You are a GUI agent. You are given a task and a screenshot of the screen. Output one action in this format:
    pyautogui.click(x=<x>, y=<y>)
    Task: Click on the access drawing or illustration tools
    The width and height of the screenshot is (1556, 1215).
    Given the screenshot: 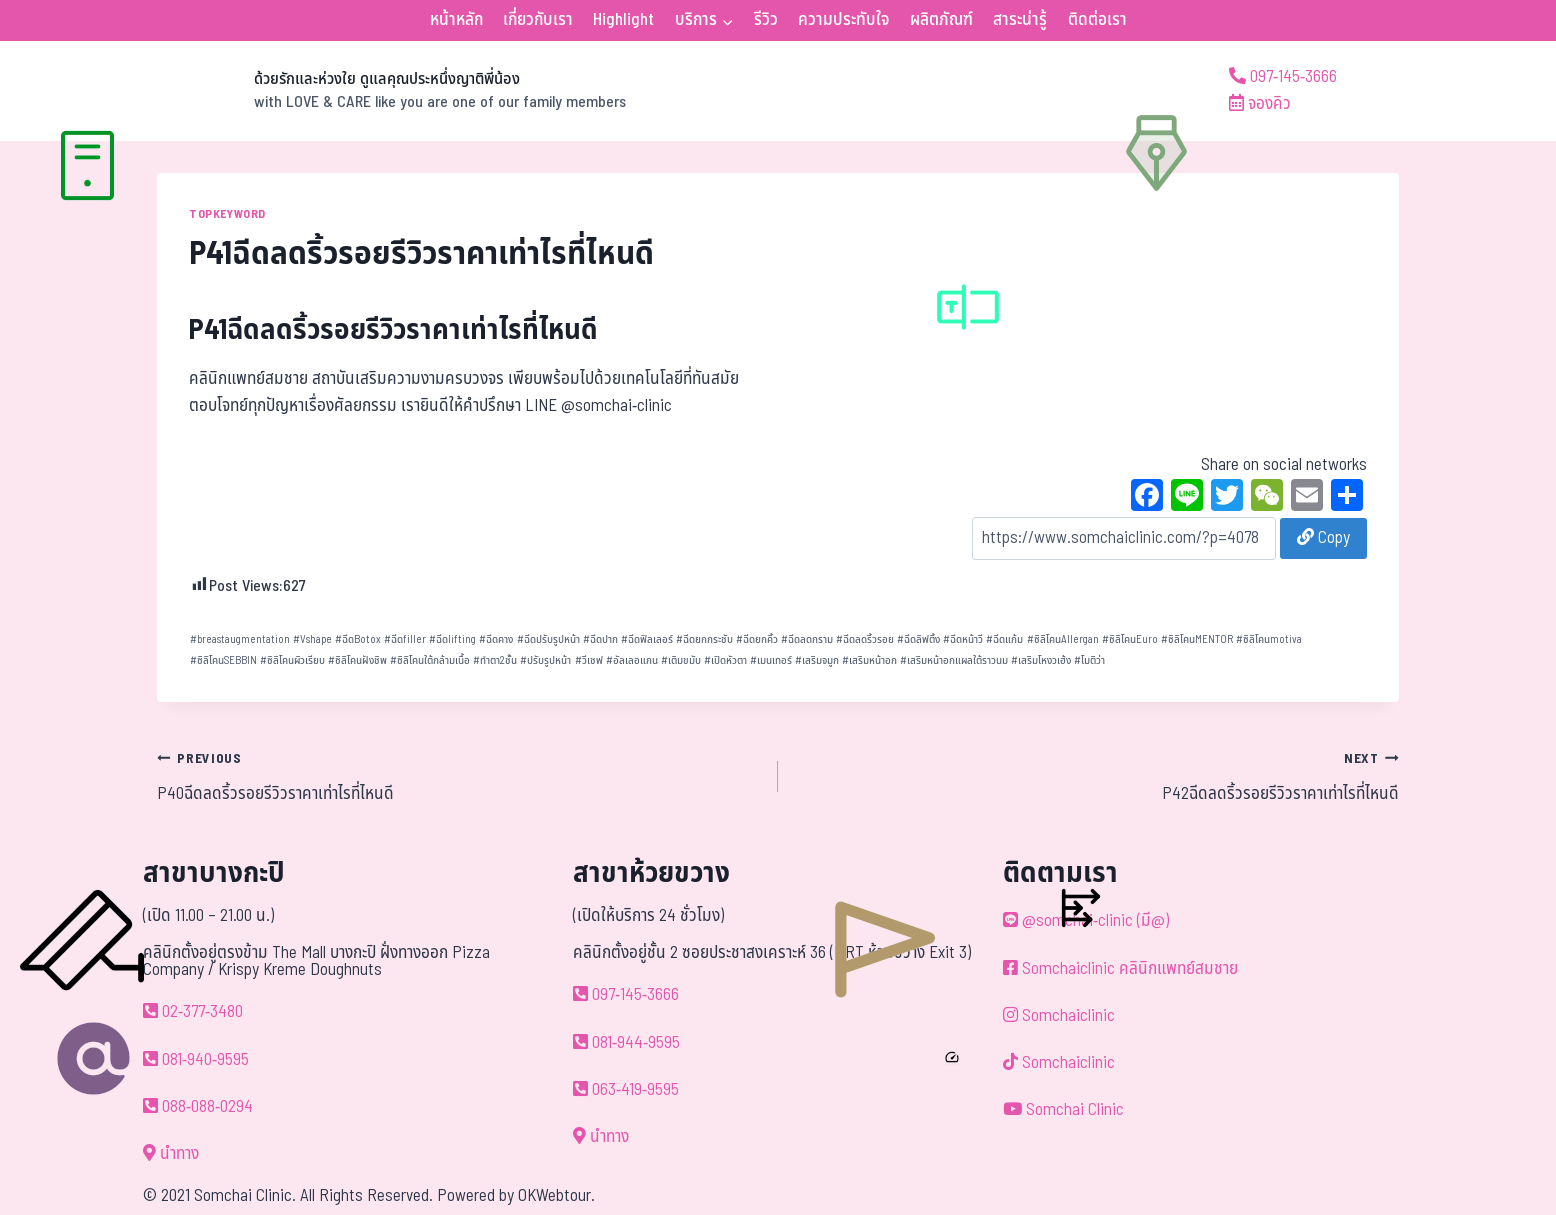 What is the action you would take?
    pyautogui.click(x=1156, y=150)
    